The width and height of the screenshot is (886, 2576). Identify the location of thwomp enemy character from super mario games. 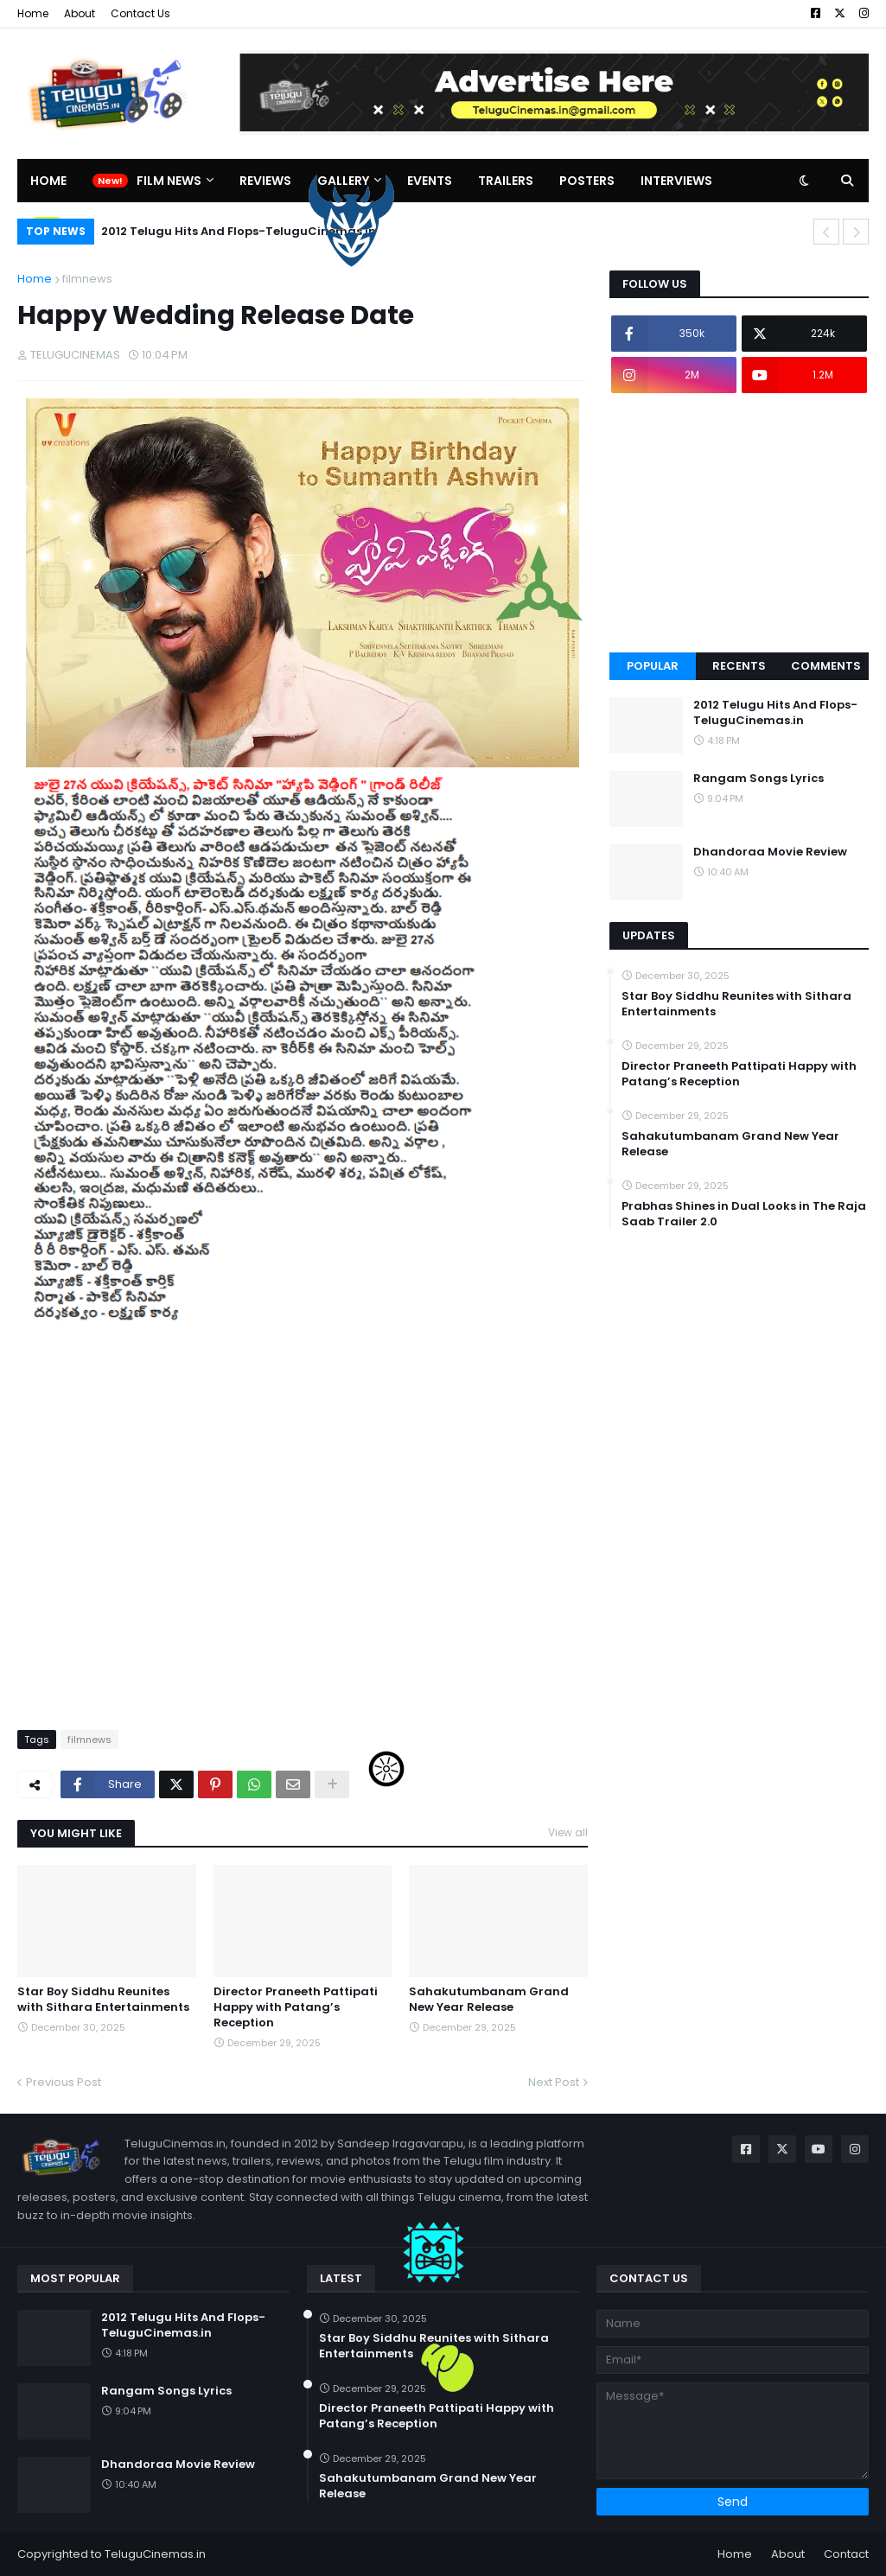
(433, 2252).